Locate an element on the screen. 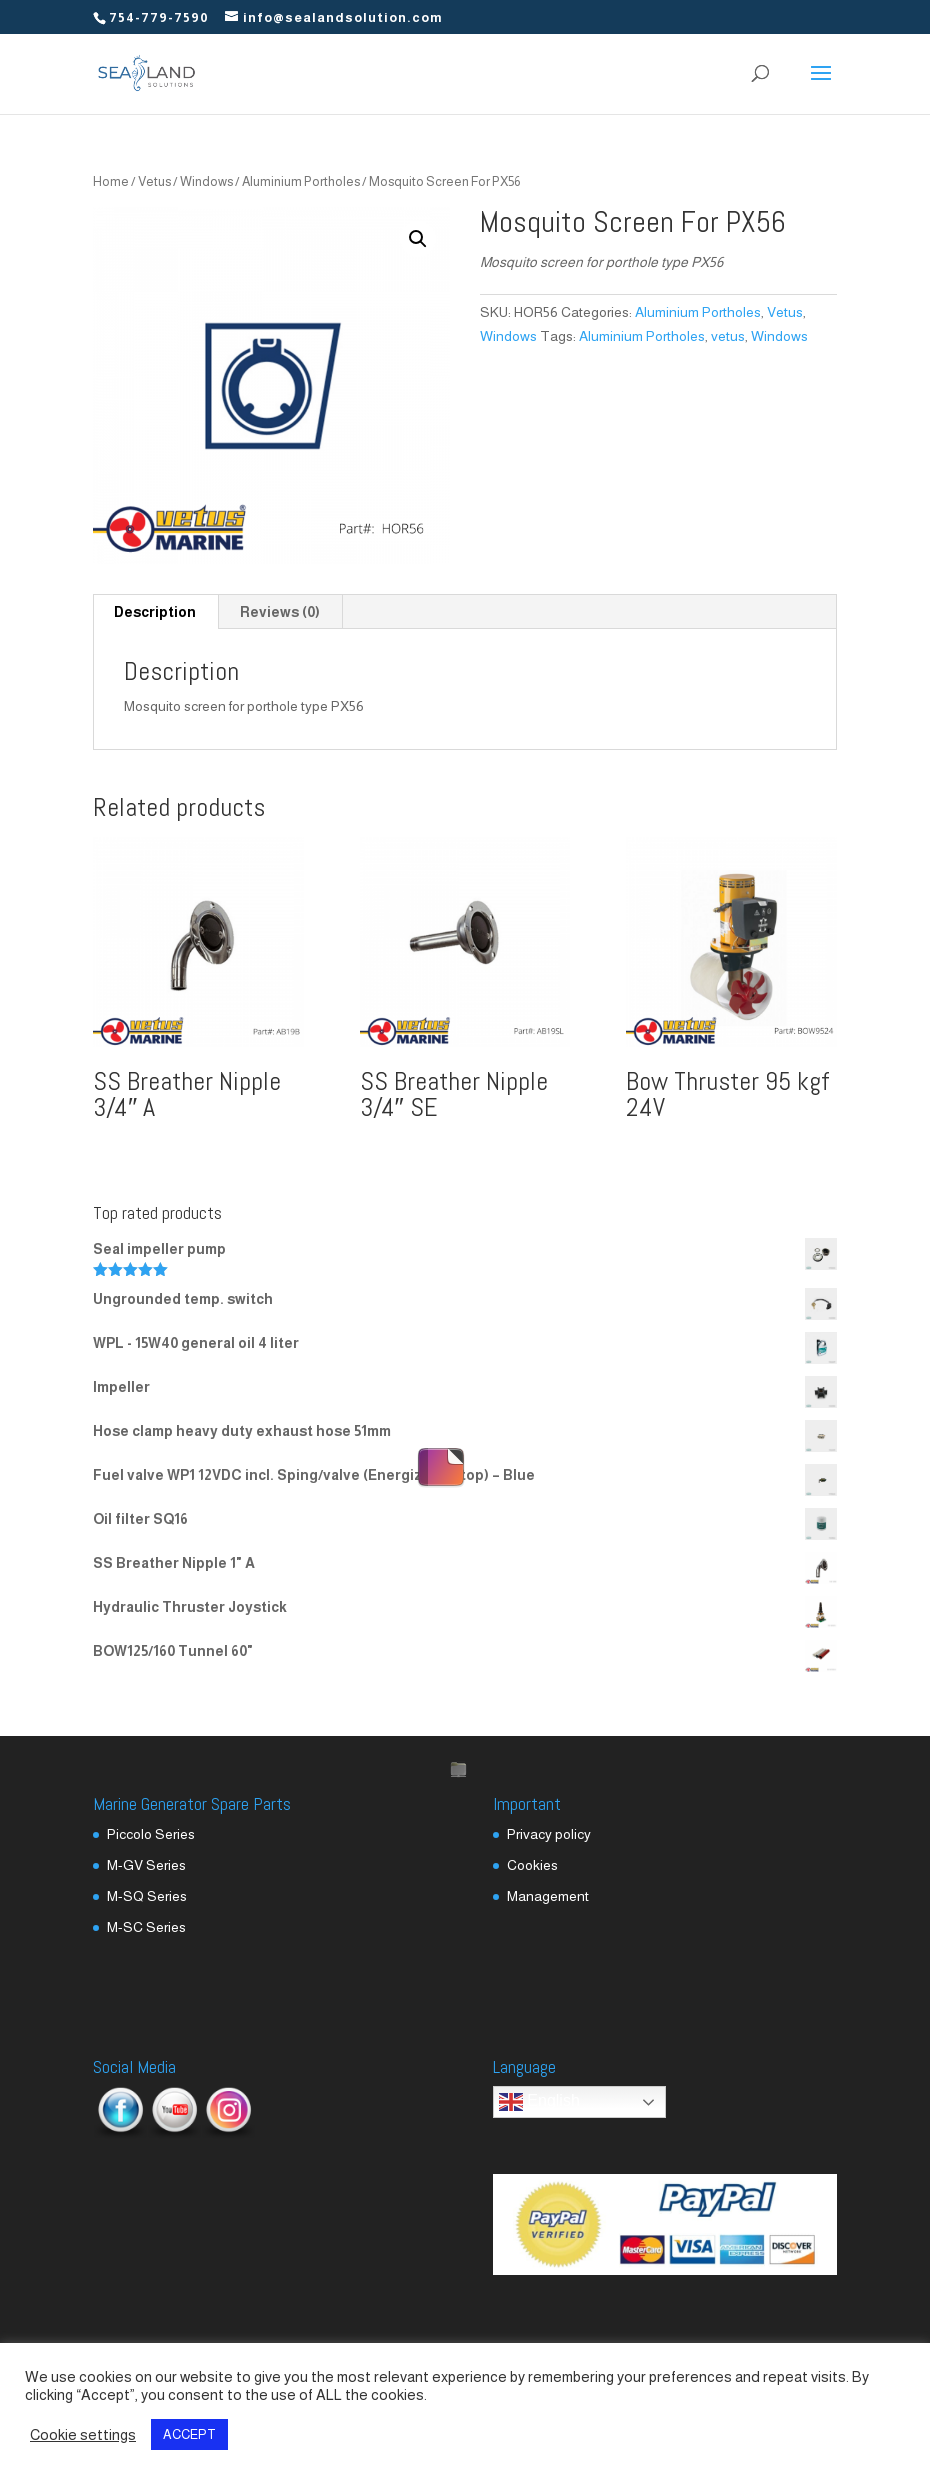 The image size is (930, 2480). access files stored on a remote server is located at coordinates (458, 1769).